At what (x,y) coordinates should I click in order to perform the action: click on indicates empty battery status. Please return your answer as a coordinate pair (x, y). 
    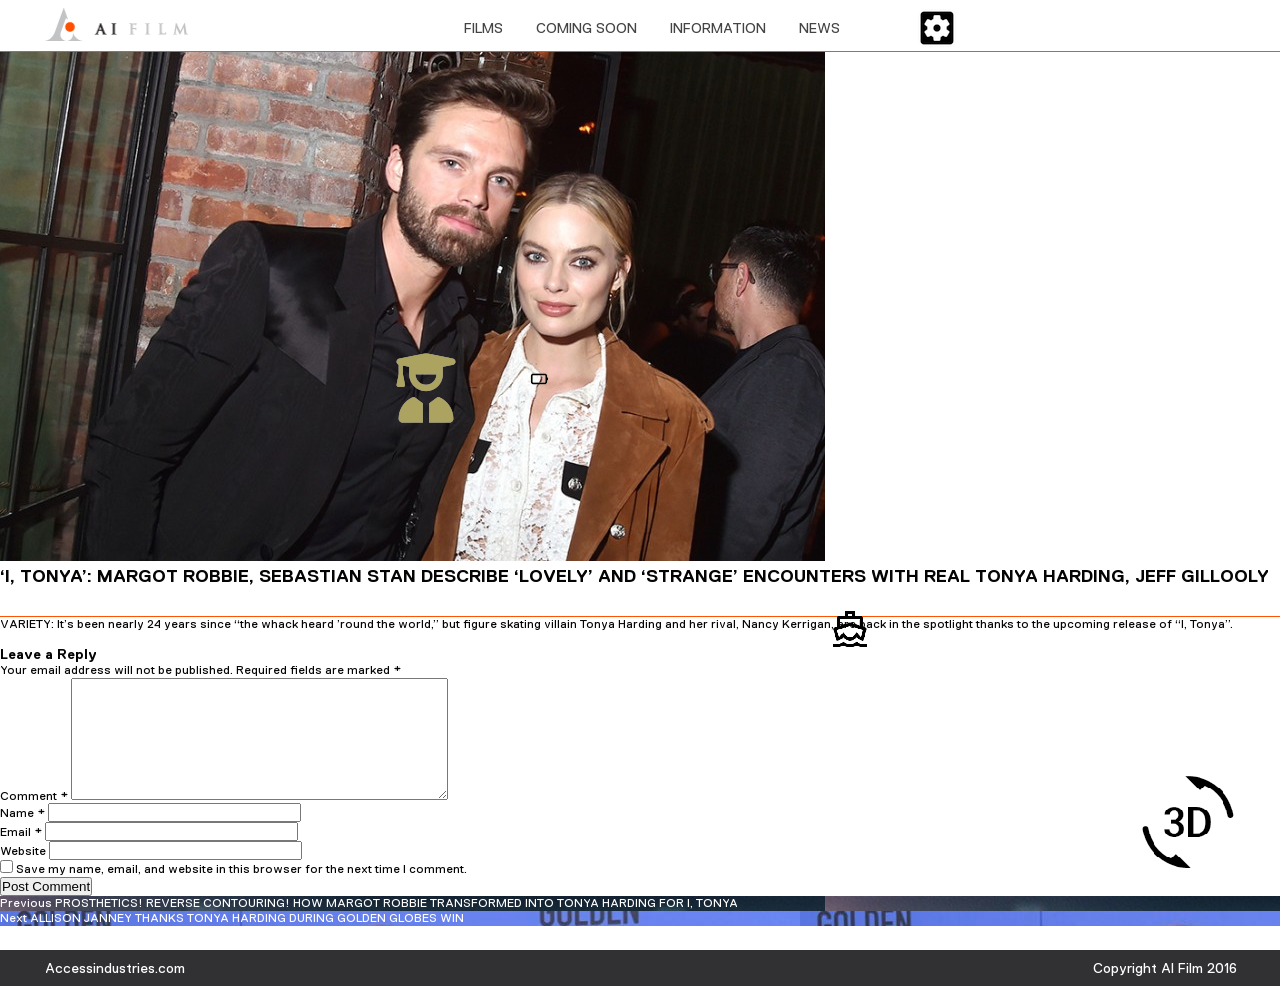
    Looking at the image, I should click on (539, 378).